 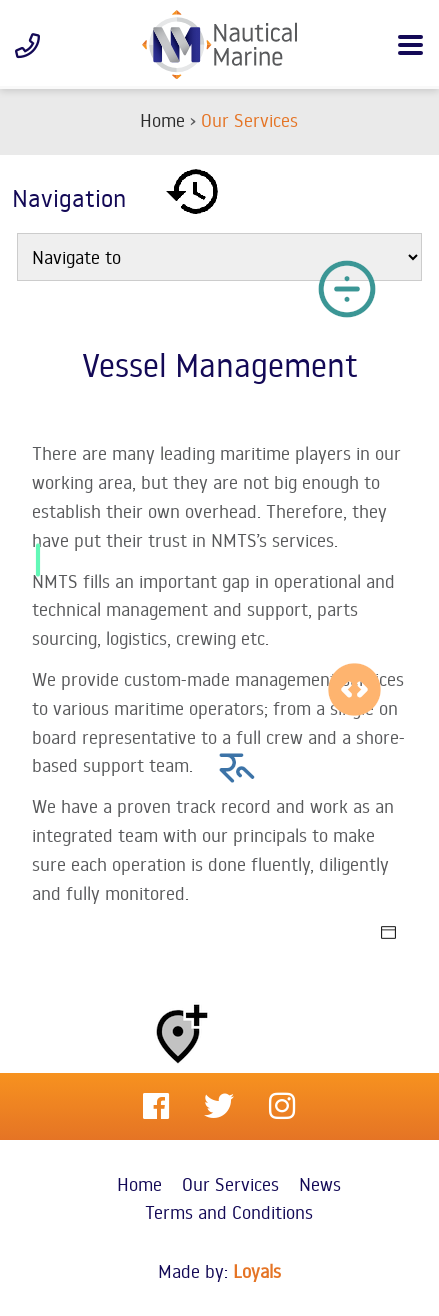 I want to click on open in a new window, so click(x=388, y=932).